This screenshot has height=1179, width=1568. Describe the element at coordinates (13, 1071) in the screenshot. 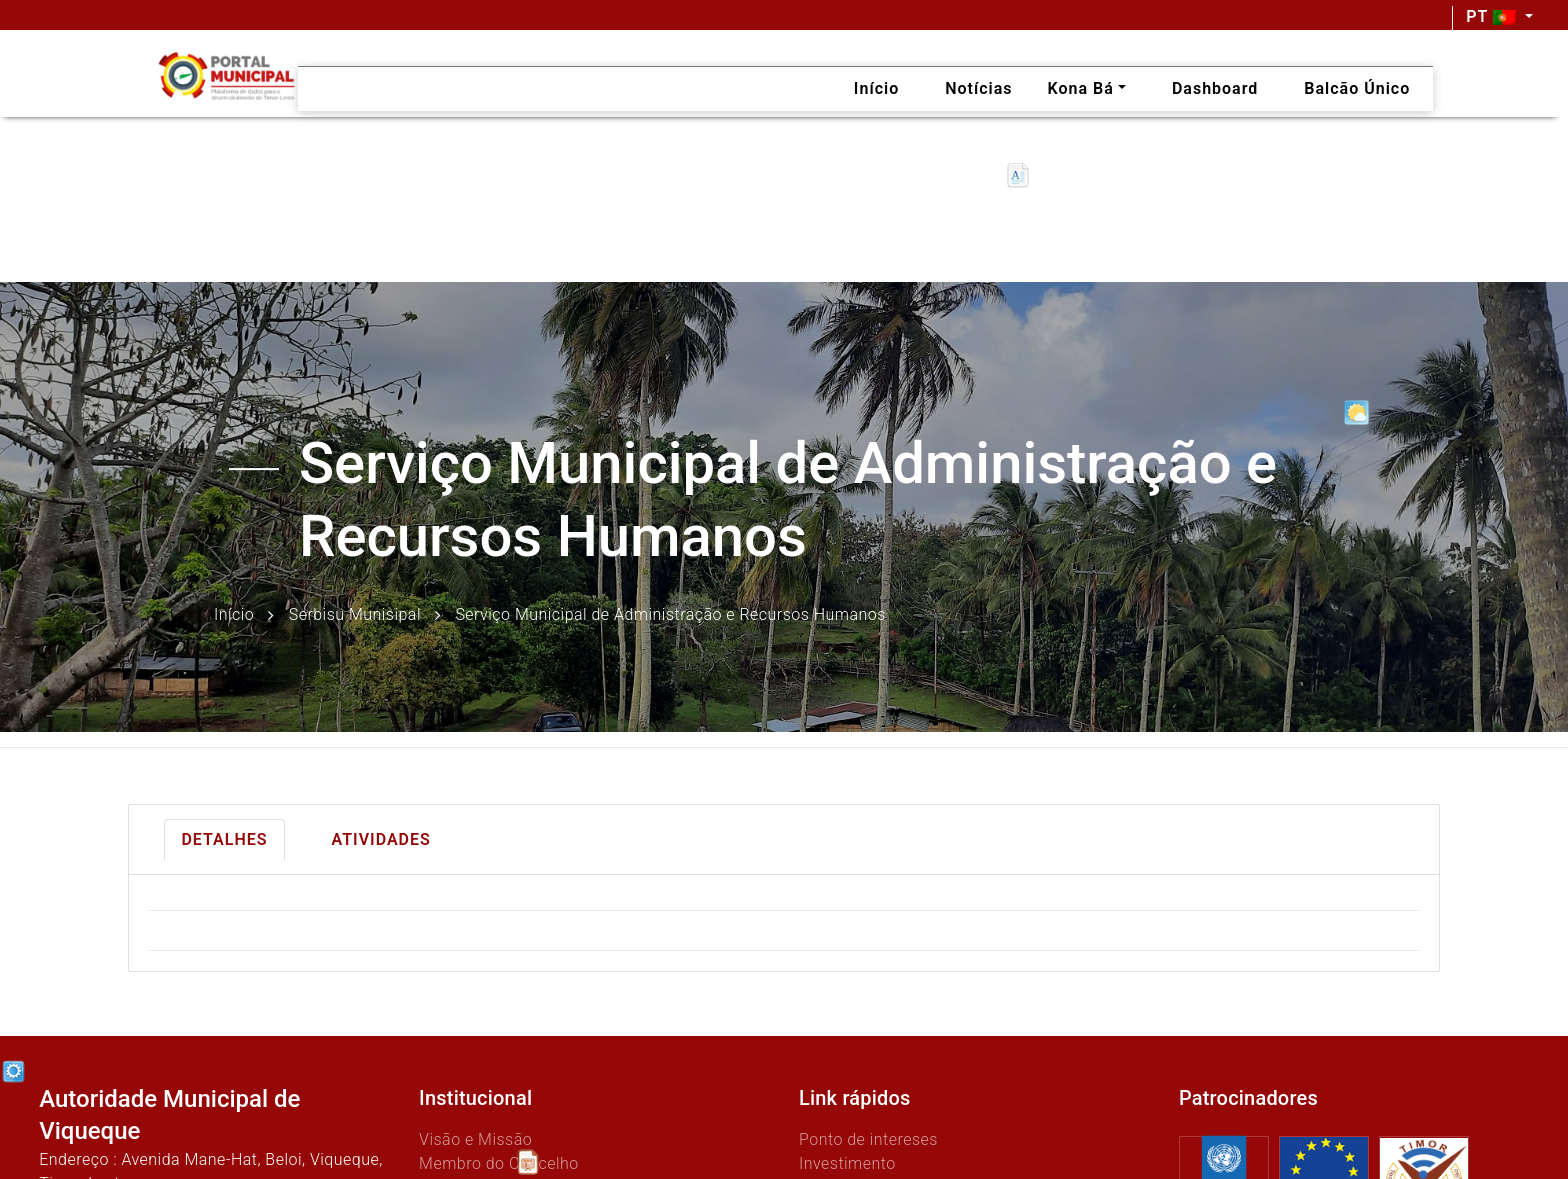

I see `access system runtime components` at that location.